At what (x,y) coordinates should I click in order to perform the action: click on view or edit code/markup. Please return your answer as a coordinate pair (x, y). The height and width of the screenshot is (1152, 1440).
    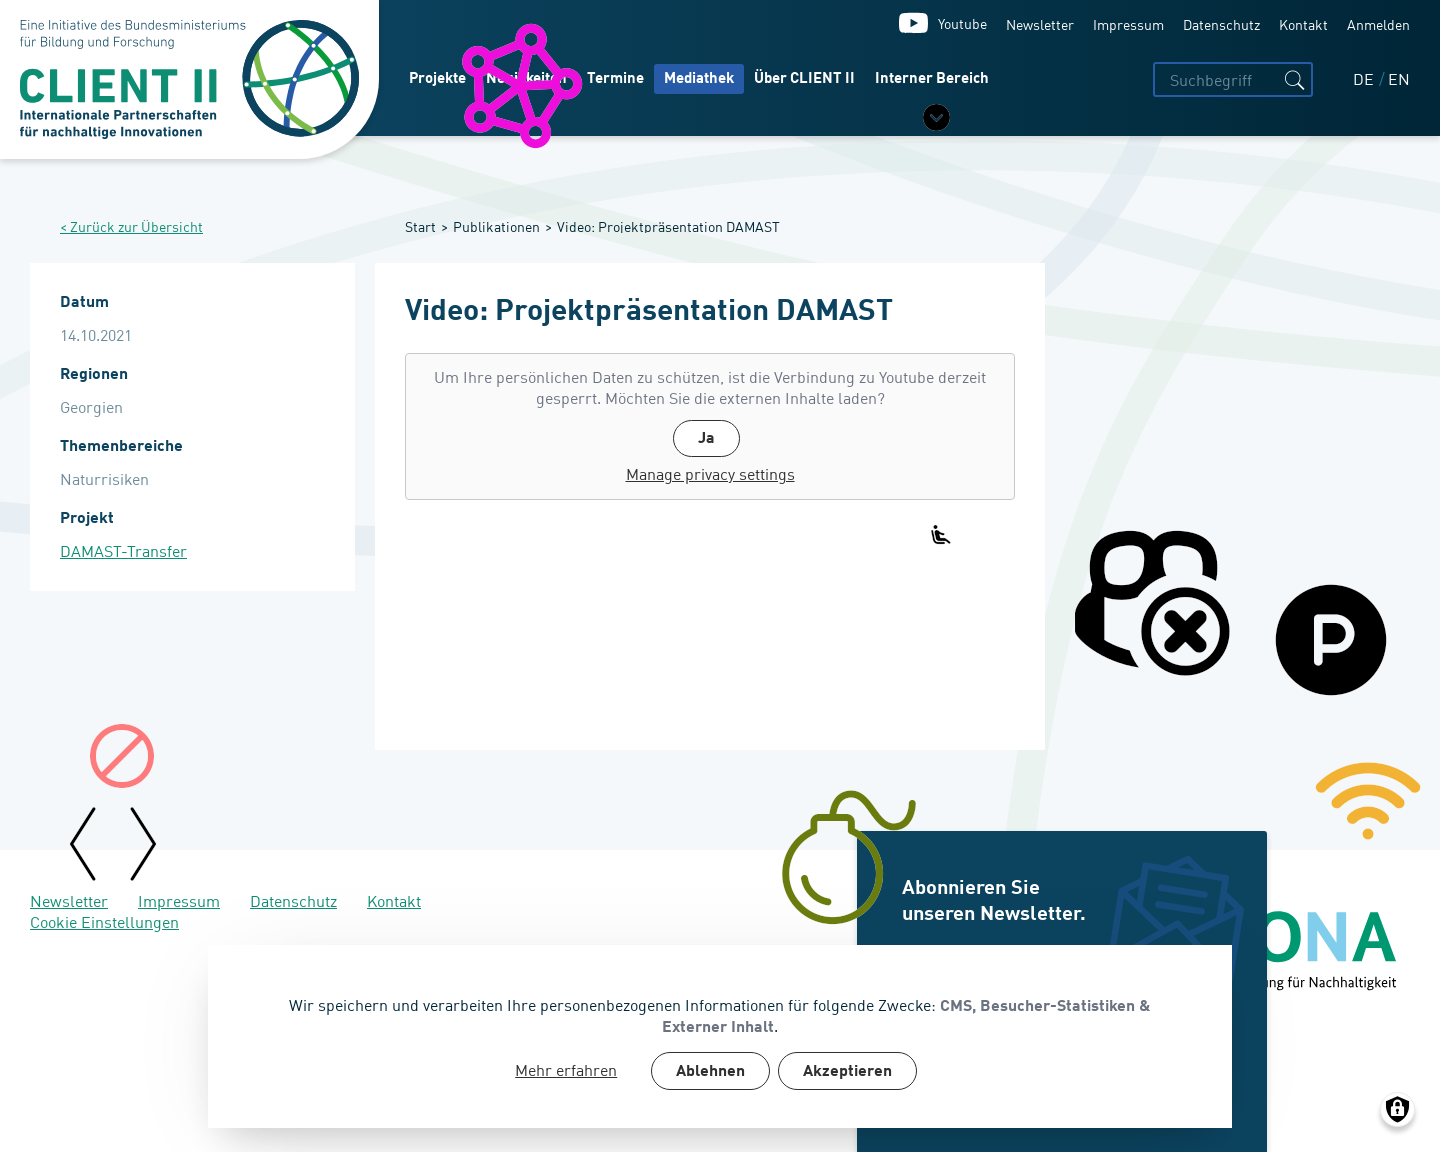
    Looking at the image, I should click on (113, 844).